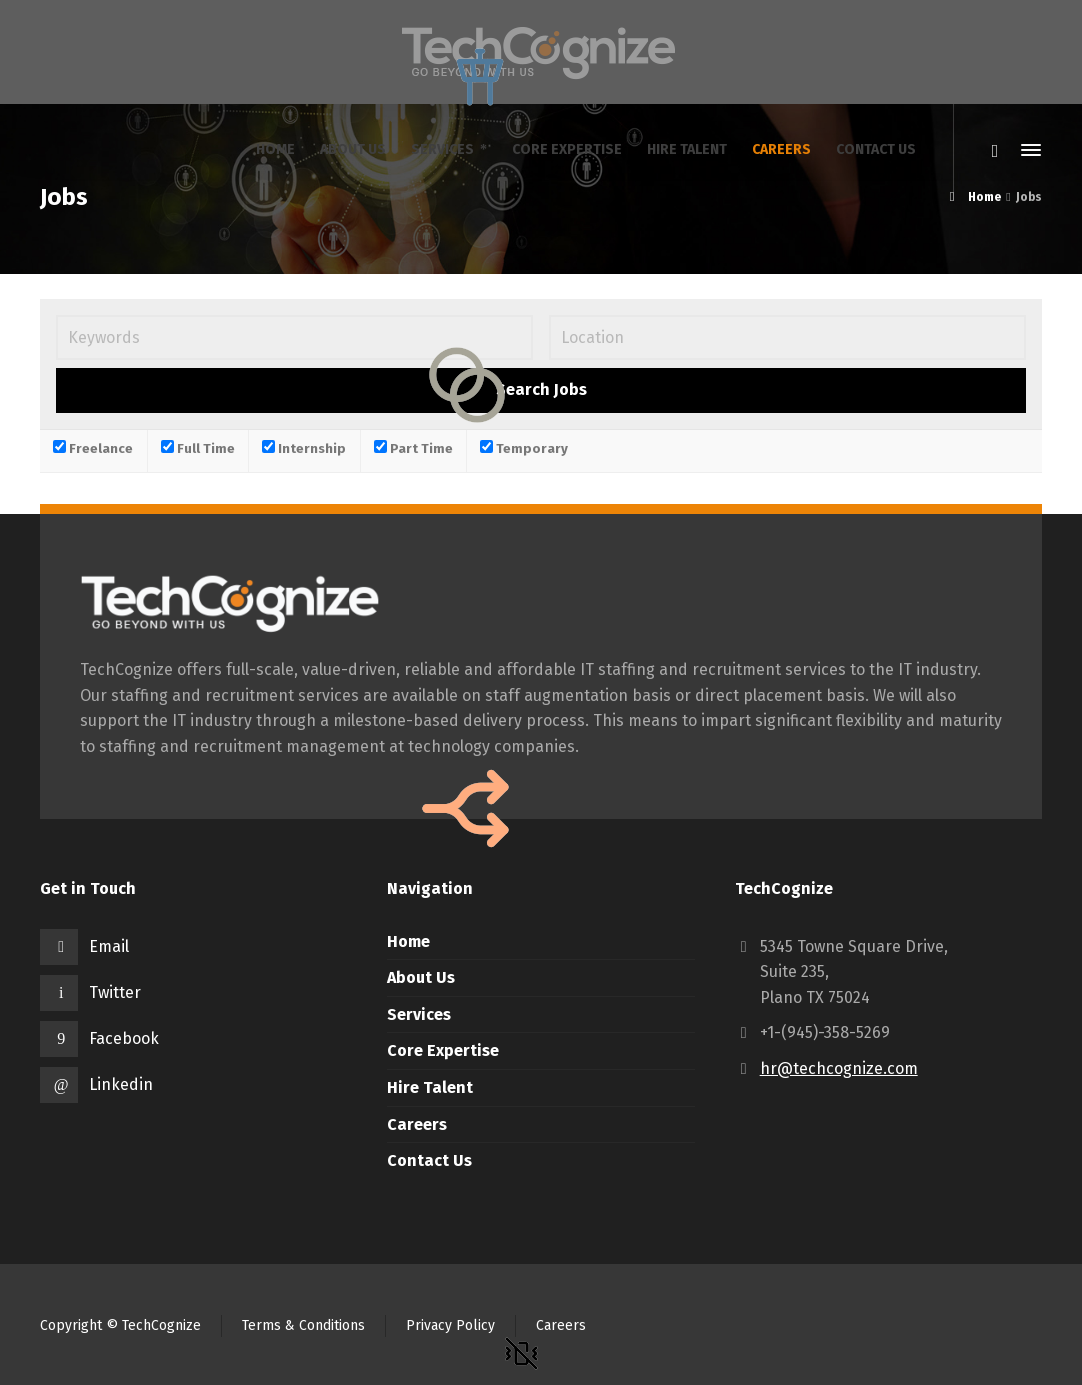  I want to click on access air traffic control features, so click(480, 77).